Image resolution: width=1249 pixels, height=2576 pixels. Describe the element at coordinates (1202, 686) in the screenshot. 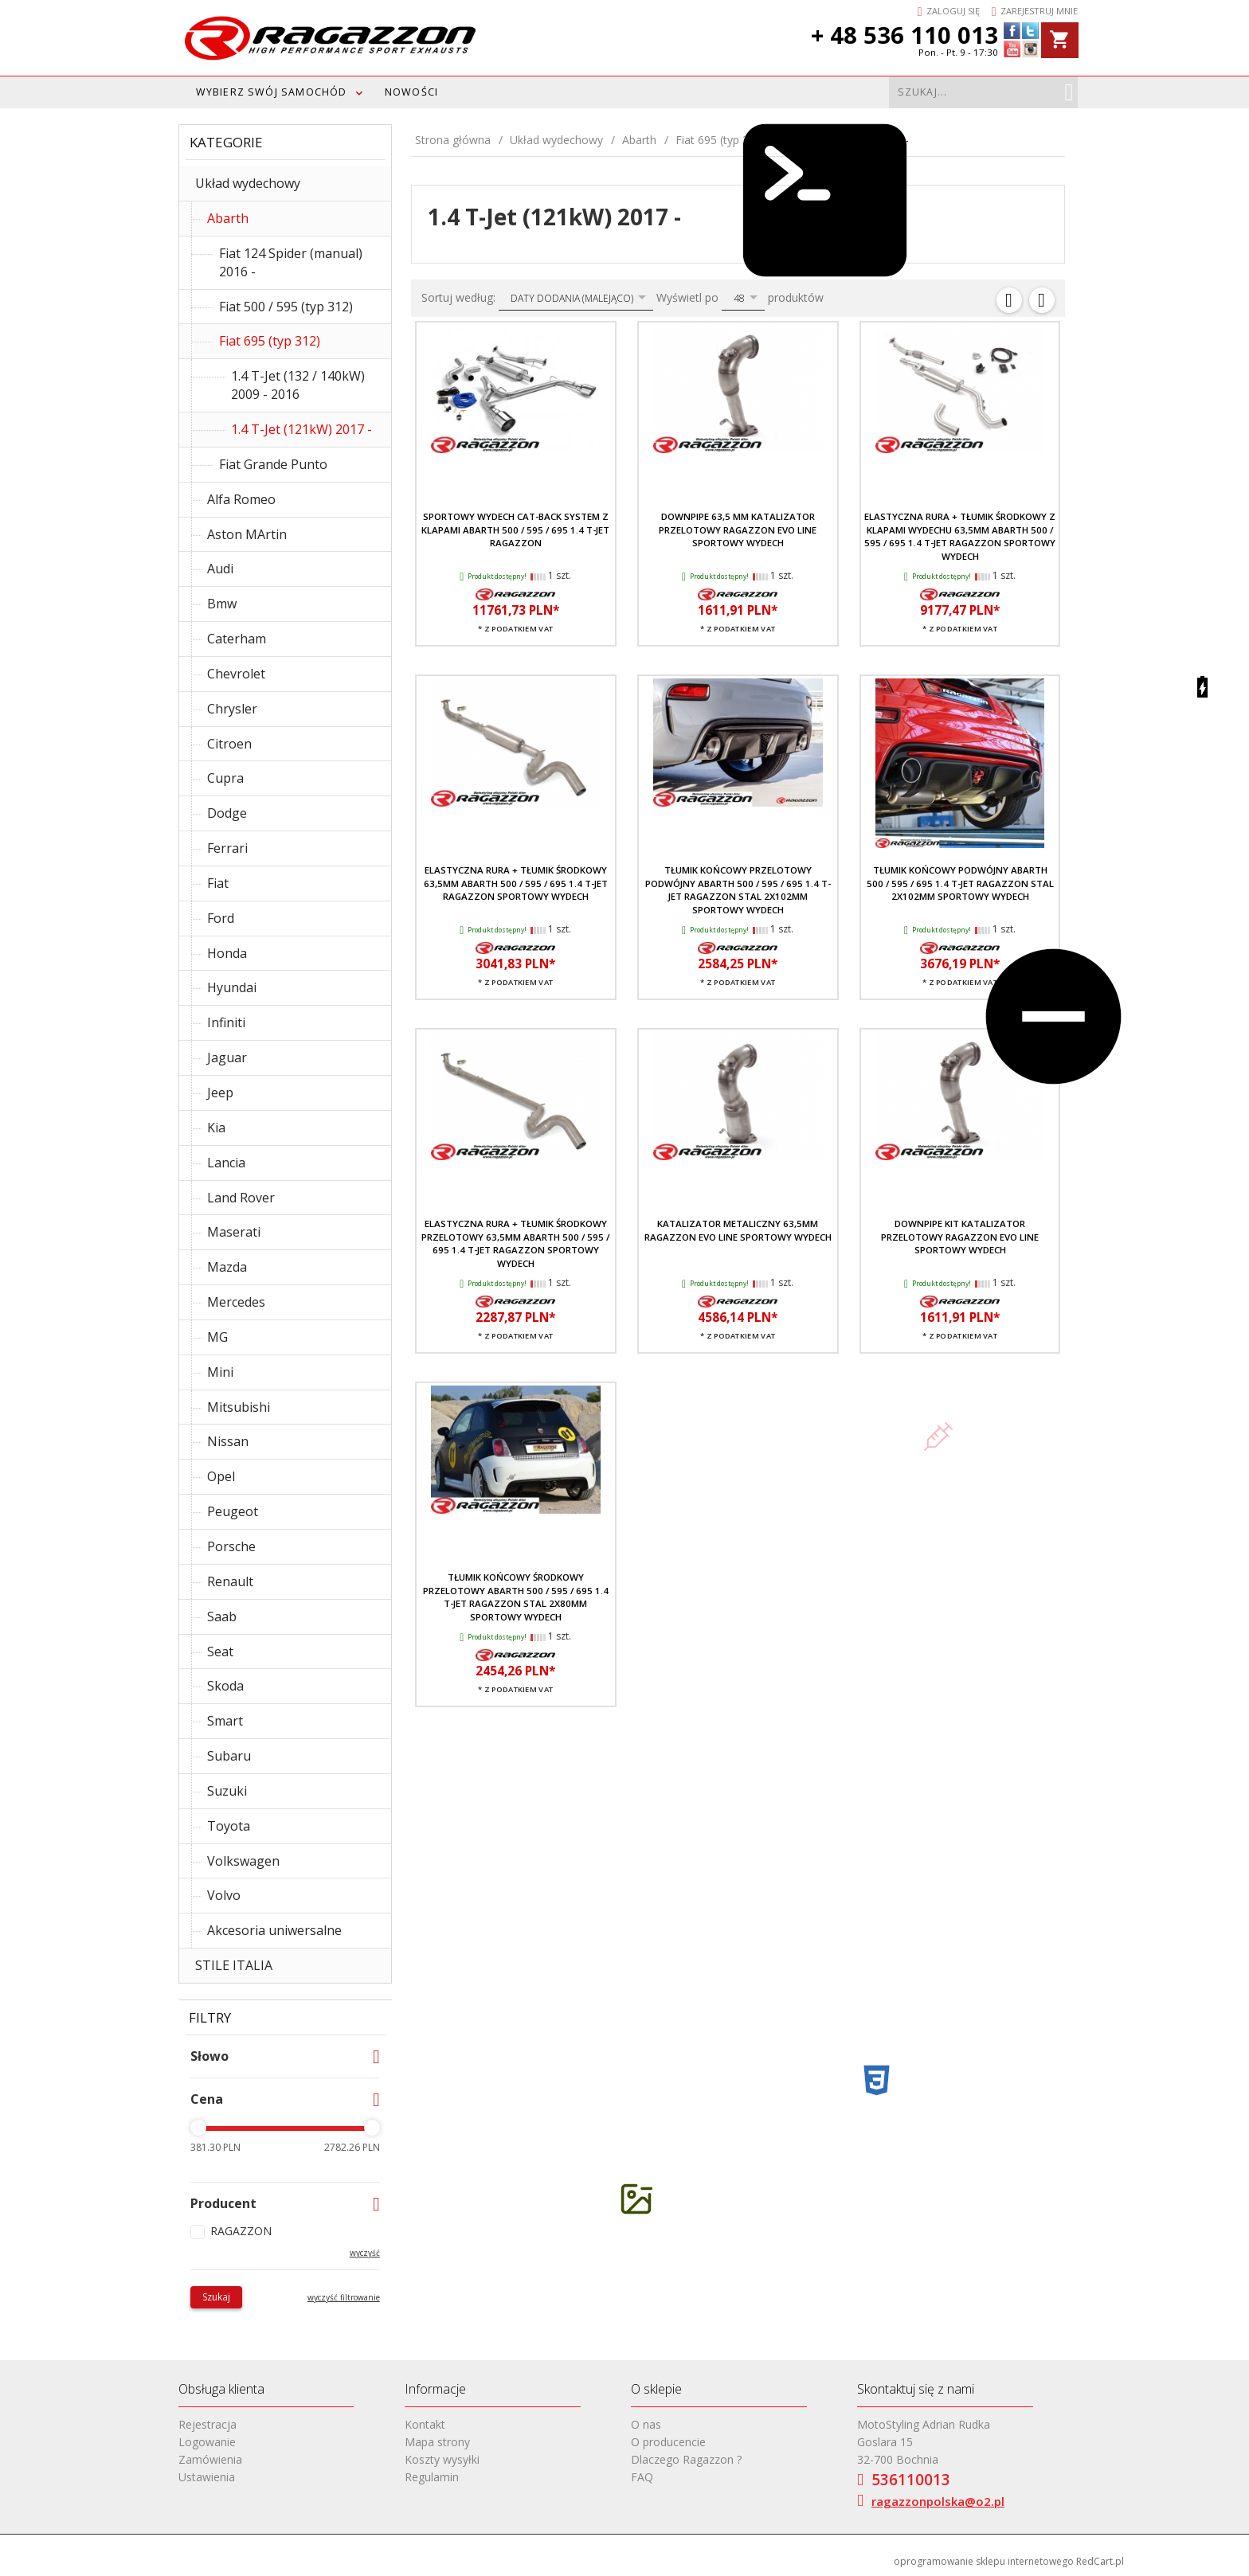

I see `indicates battery is fully charged while connected to power` at that location.